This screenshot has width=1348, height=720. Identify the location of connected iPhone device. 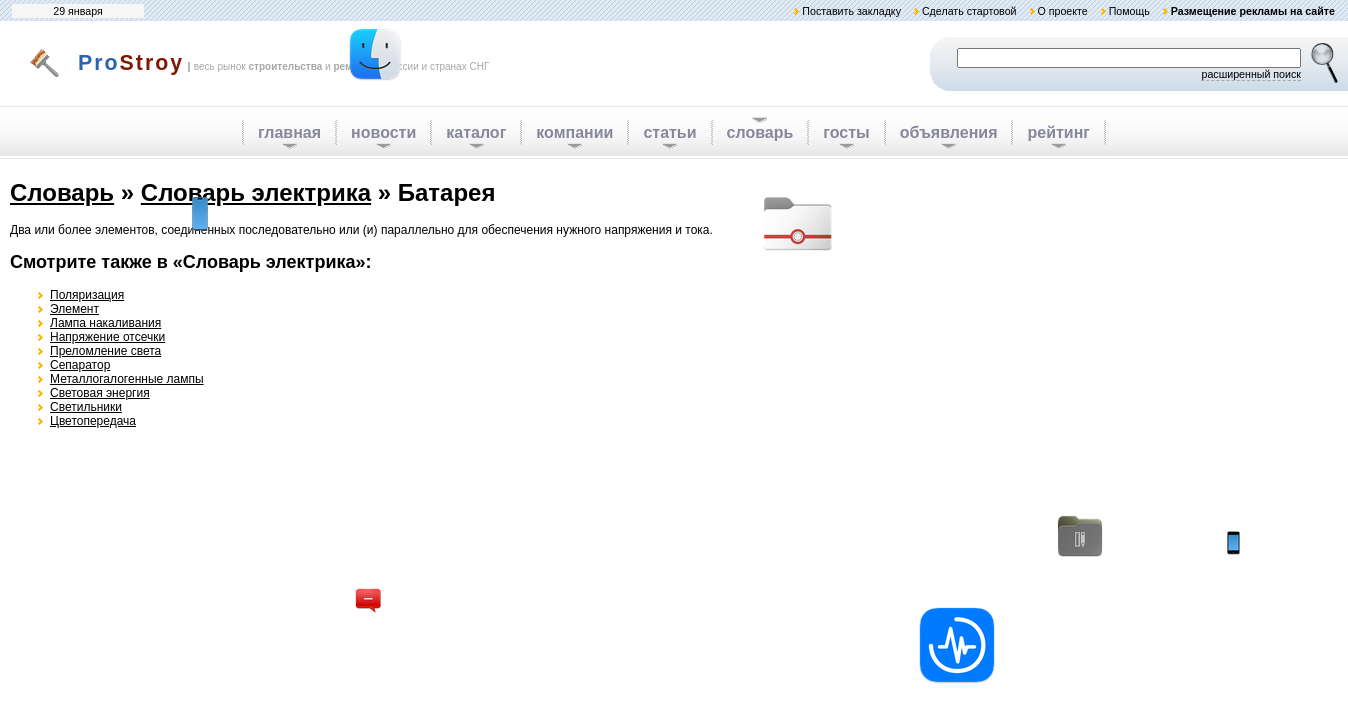
(200, 214).